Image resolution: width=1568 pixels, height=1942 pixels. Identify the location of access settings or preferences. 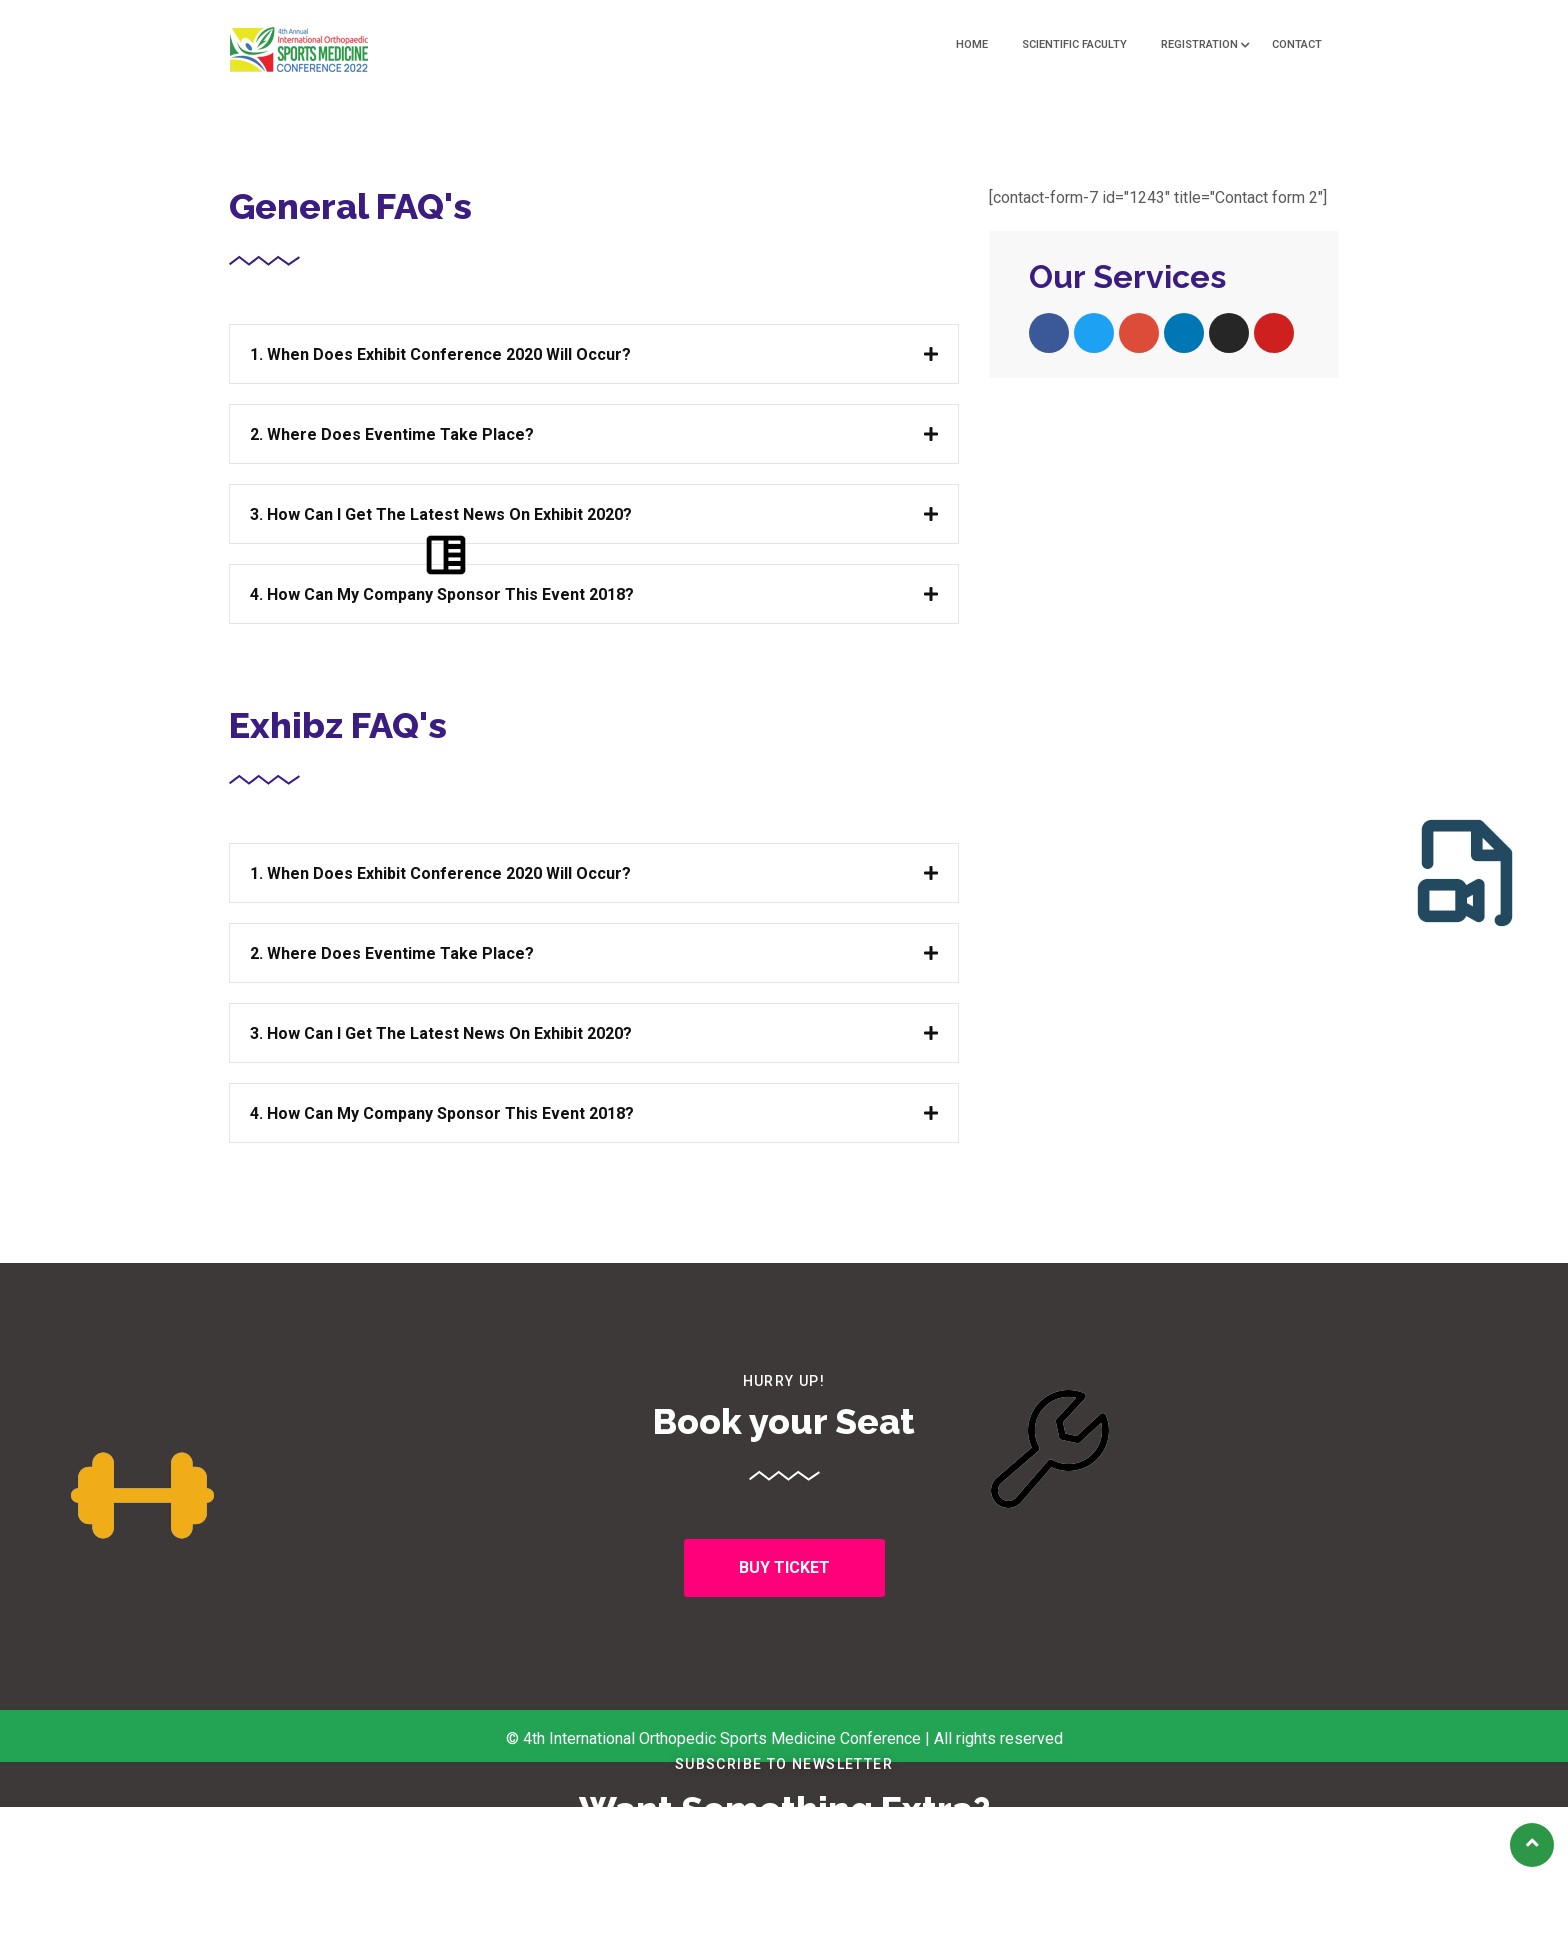
(1050, 1449).